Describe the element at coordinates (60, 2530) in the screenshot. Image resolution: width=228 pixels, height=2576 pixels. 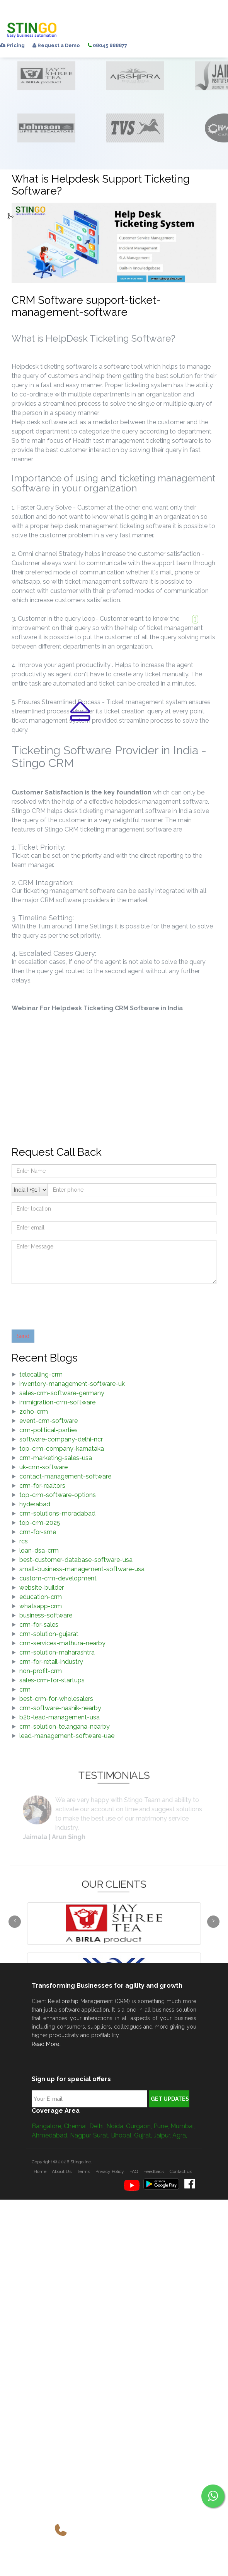
I see `make a phone call` at that location.